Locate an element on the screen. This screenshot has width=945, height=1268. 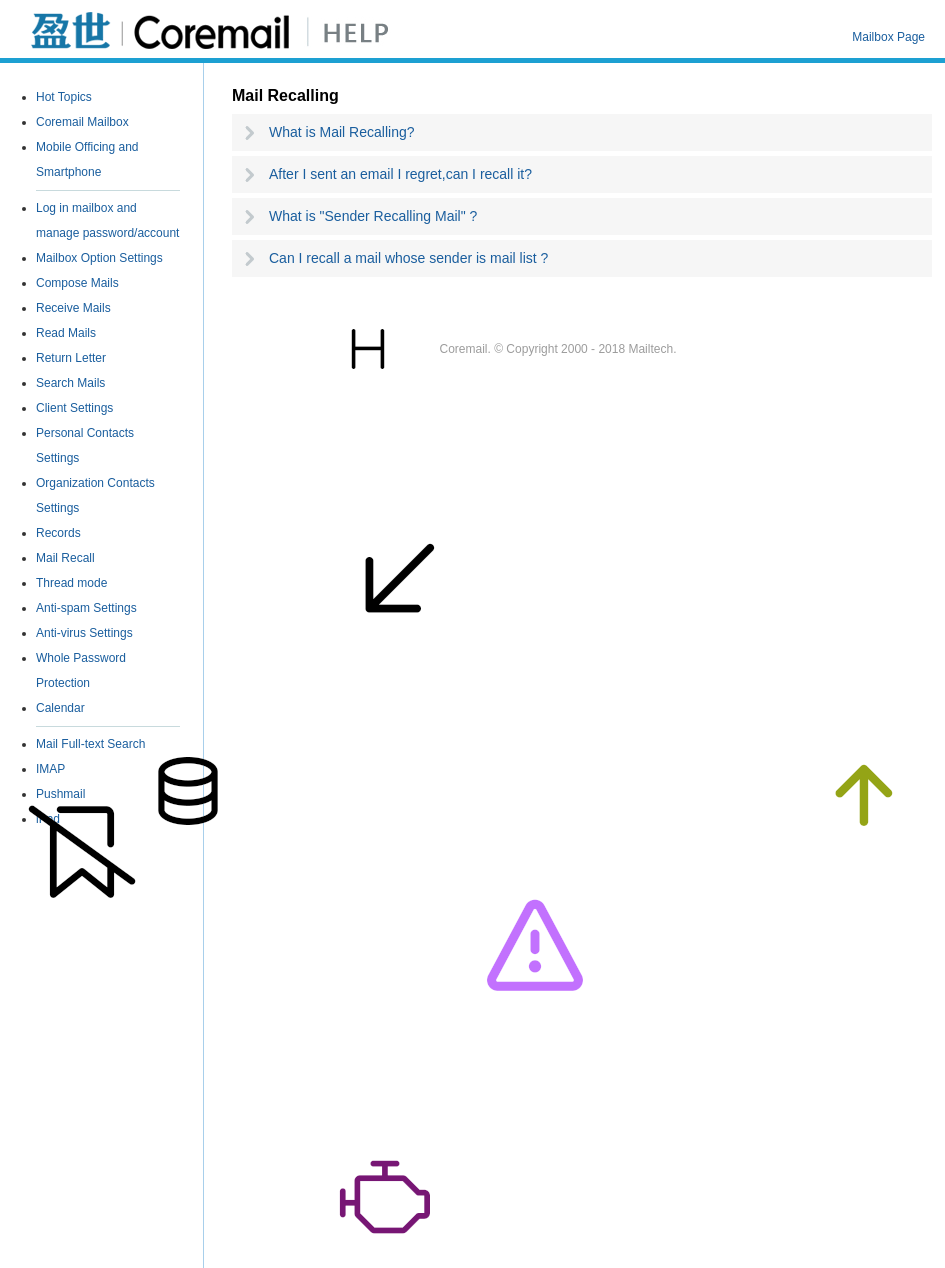
view engine or vehicle diagnostics is located at coordinates (383, 1198).